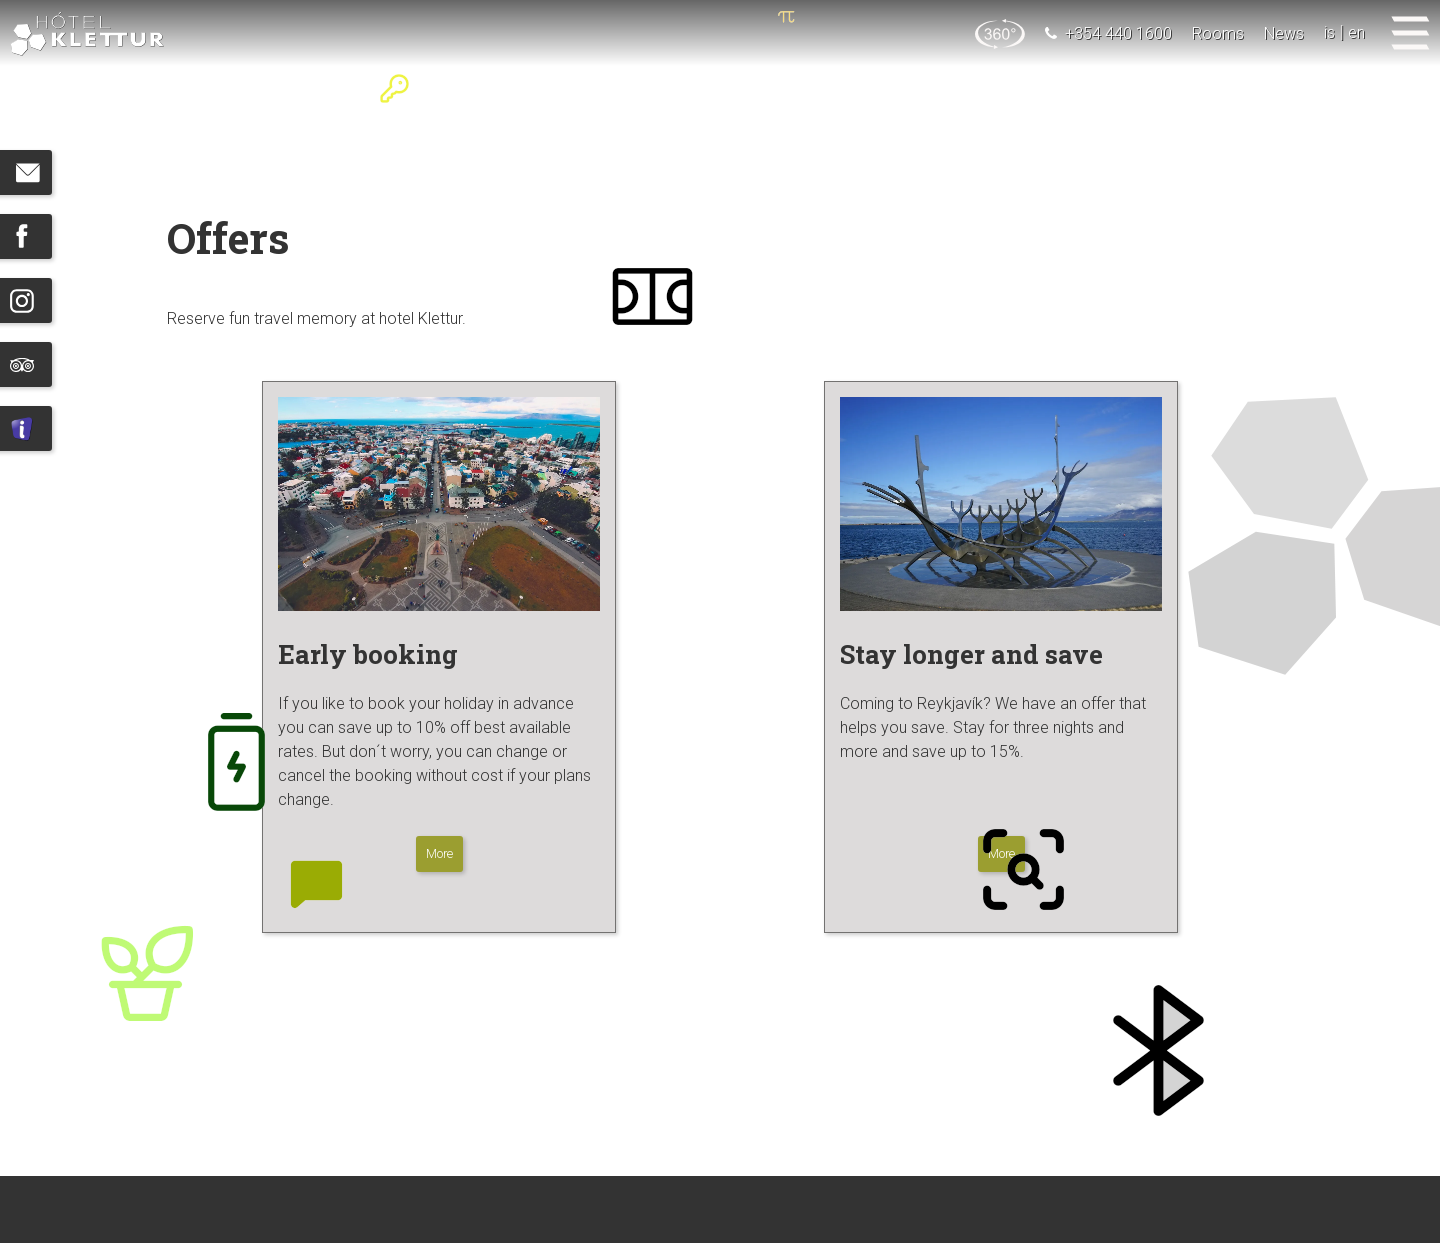 The height and width of the screenshot is (1243, 1440). What do you see at coordinates (394, 88) in the screenshot?
I see `access account security settings` at bounding box center [394, 88].